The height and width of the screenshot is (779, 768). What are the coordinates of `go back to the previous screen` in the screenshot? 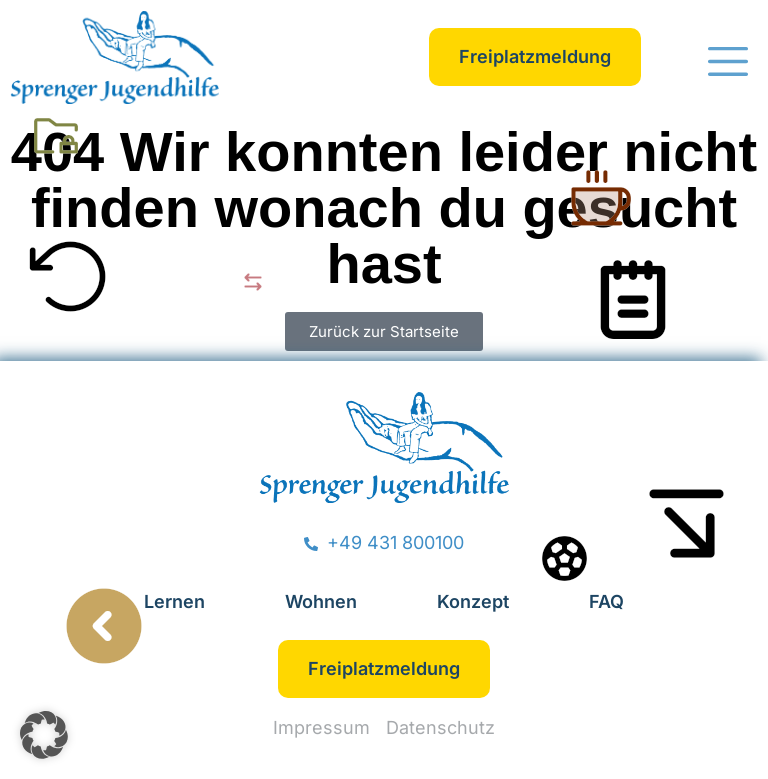 It's located at (104, 626).